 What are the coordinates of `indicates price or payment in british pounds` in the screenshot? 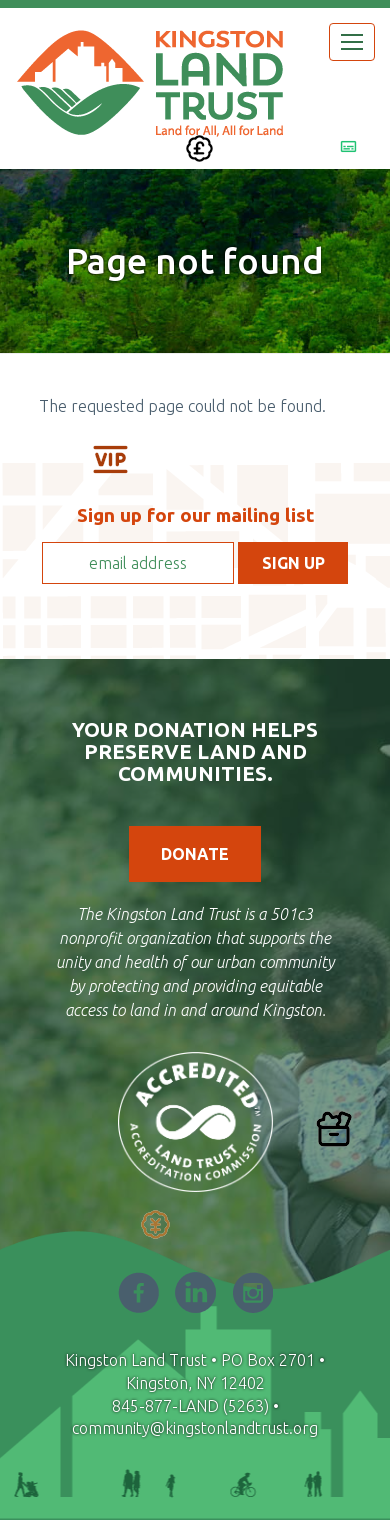 It's located at (199, 148).